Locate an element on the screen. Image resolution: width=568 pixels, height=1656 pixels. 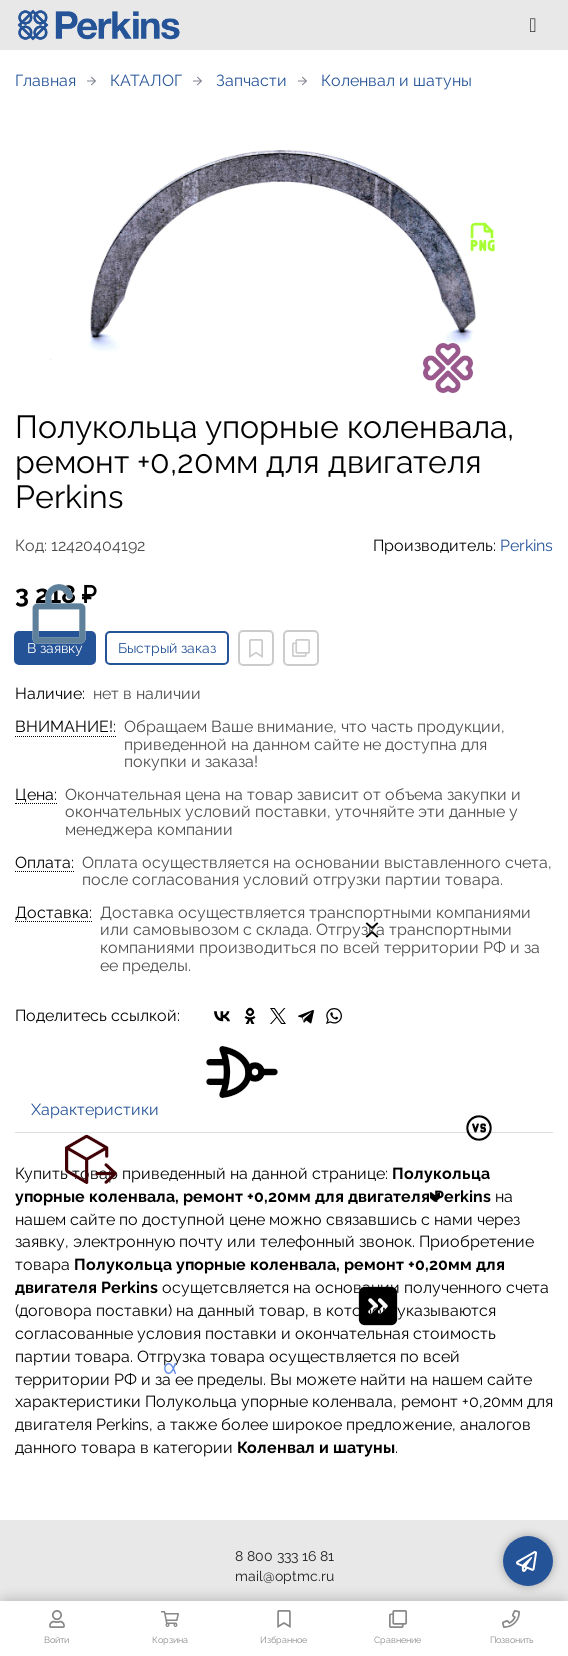
unlocked or unsecured state is located at coordinates (59, 617).